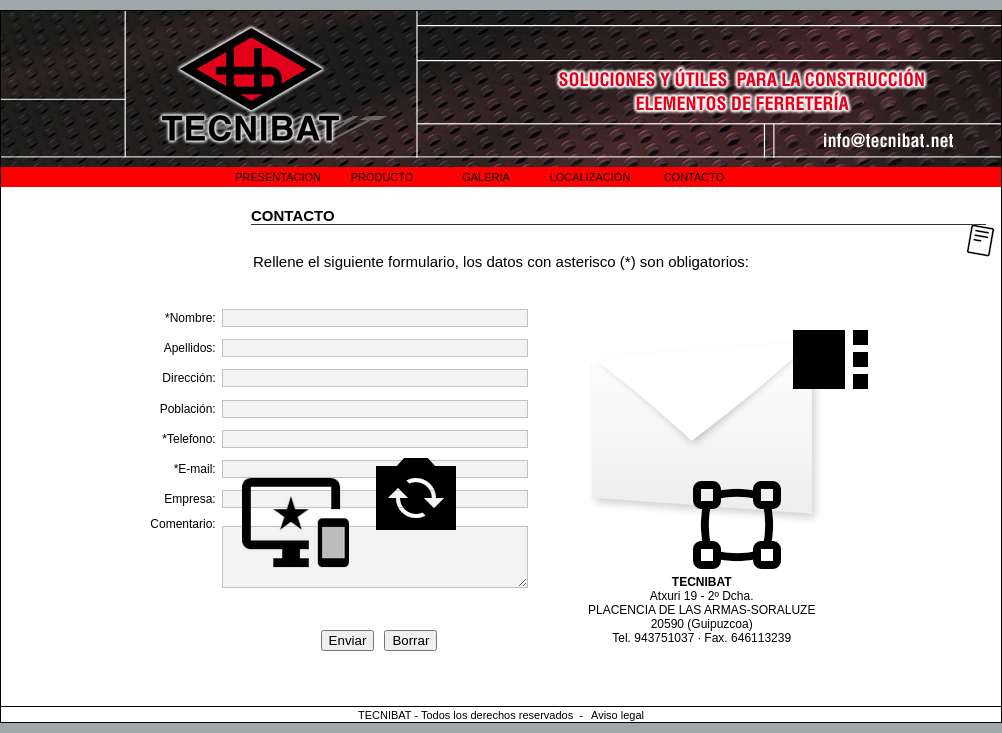 This screenshot has height=733, width=1002. Describe the element at coordinates (830, 359) in the screenshot. I see `toggle sidebar panel visibility` at that location.